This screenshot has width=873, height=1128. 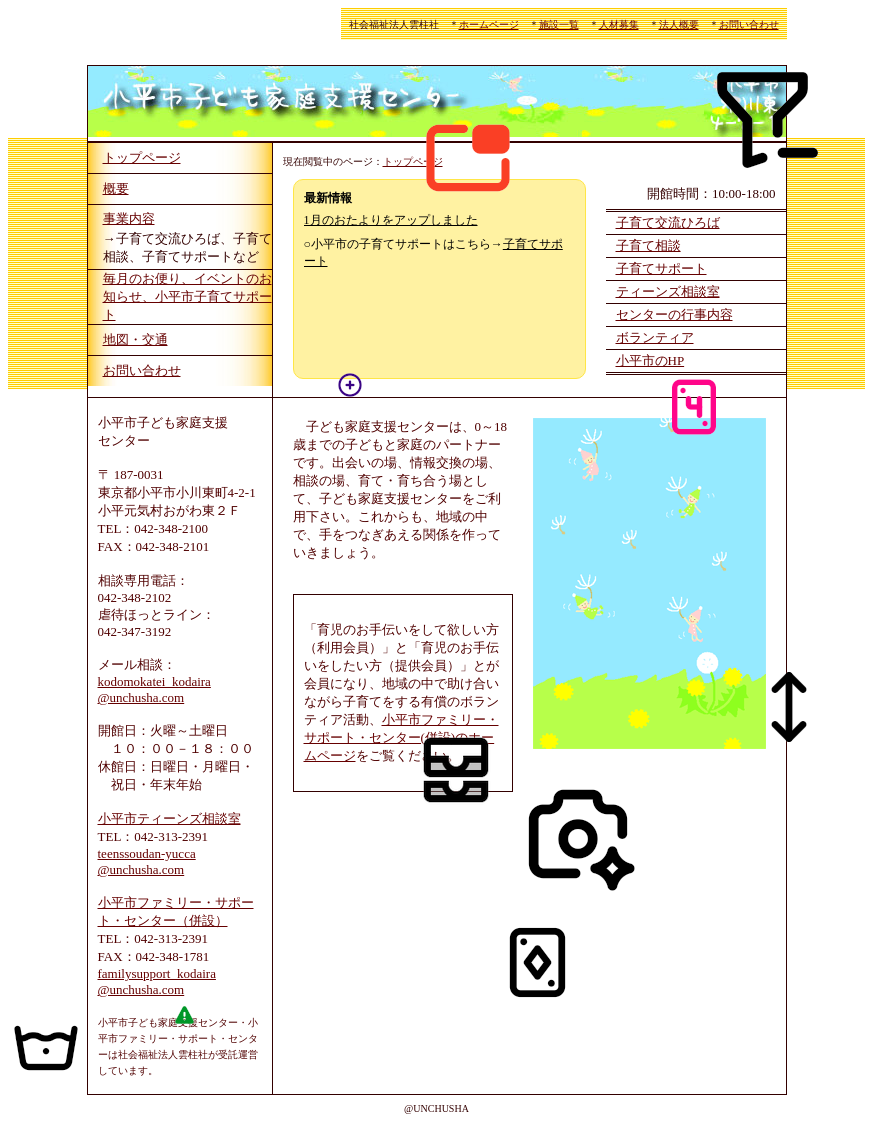 I want to click on apply AI-powered photo enhancement, so click(x=578, y=834).